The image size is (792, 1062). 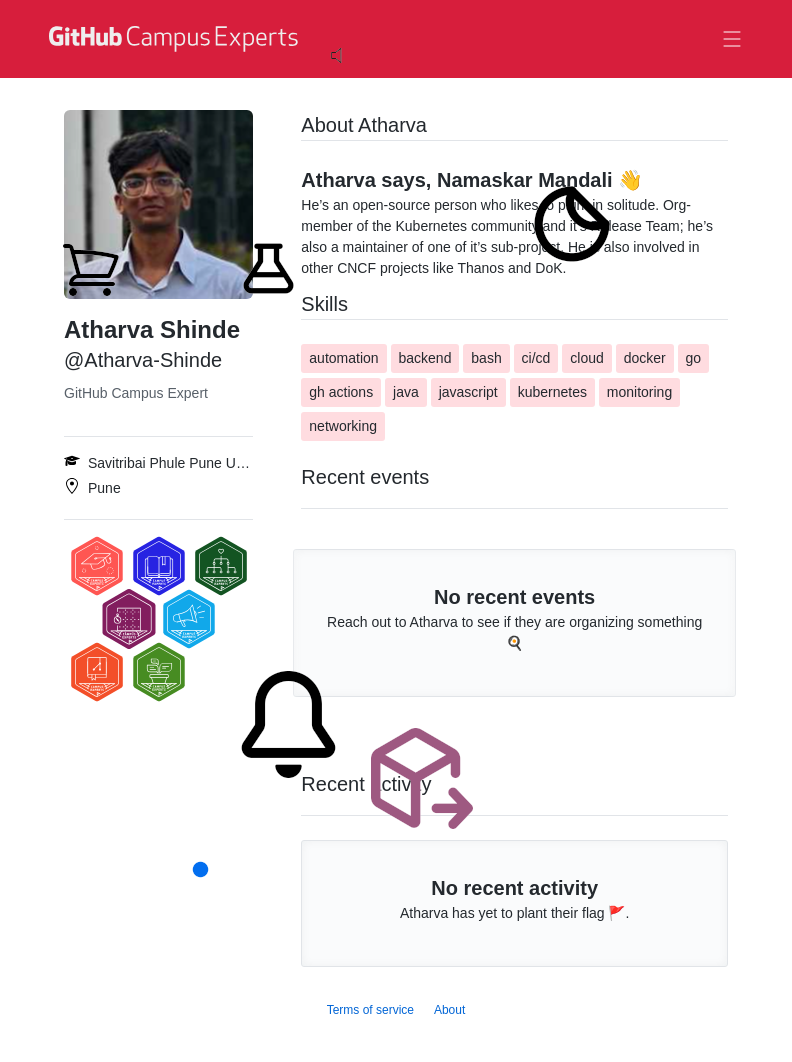 I want to click on view your shopping cart, so click(x=91, y=270).